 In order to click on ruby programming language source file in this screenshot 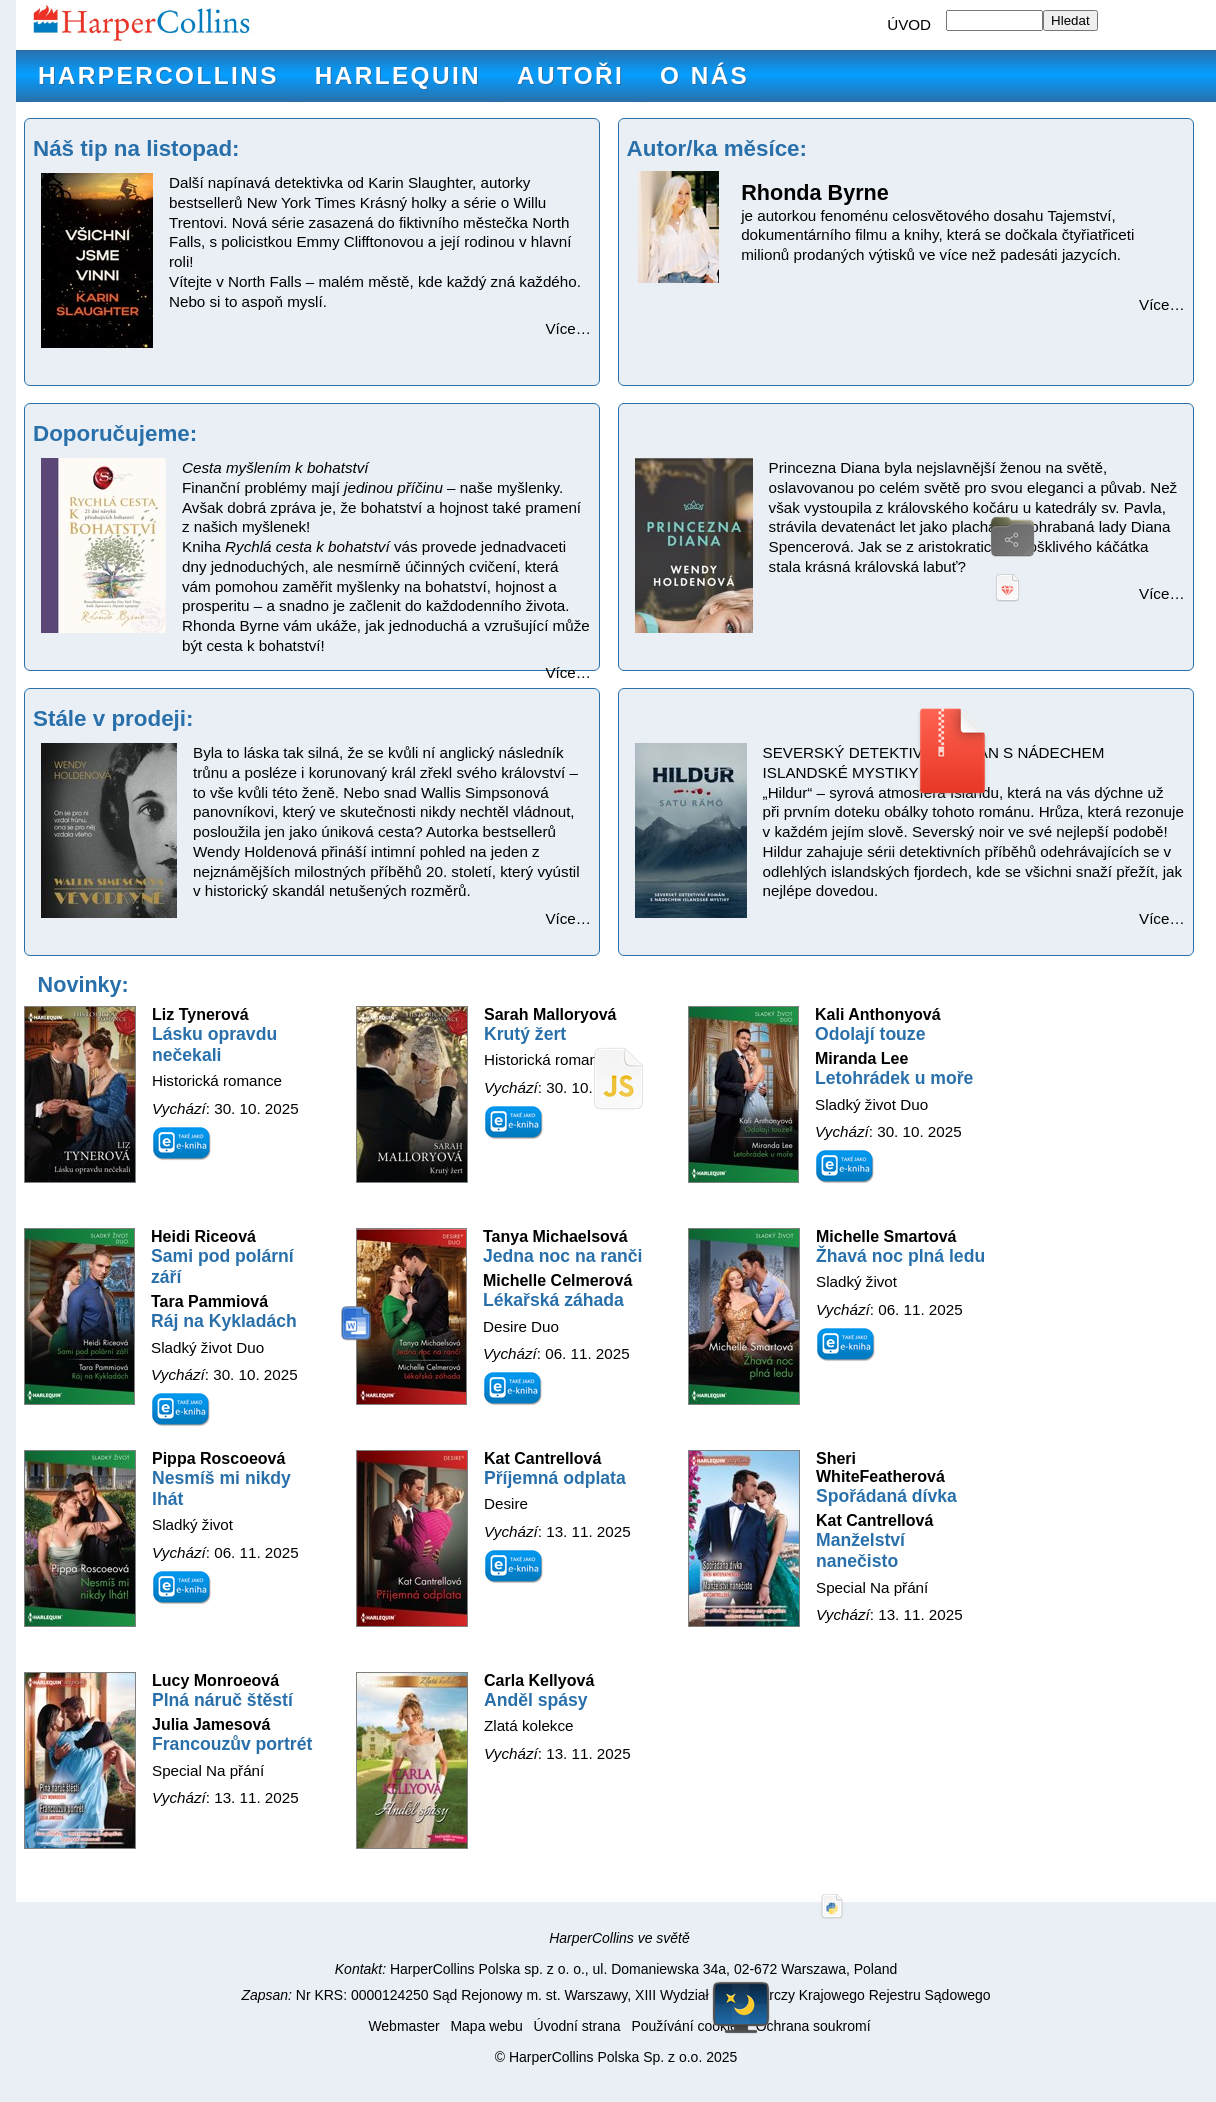, I will do `click(1007, 587)`.